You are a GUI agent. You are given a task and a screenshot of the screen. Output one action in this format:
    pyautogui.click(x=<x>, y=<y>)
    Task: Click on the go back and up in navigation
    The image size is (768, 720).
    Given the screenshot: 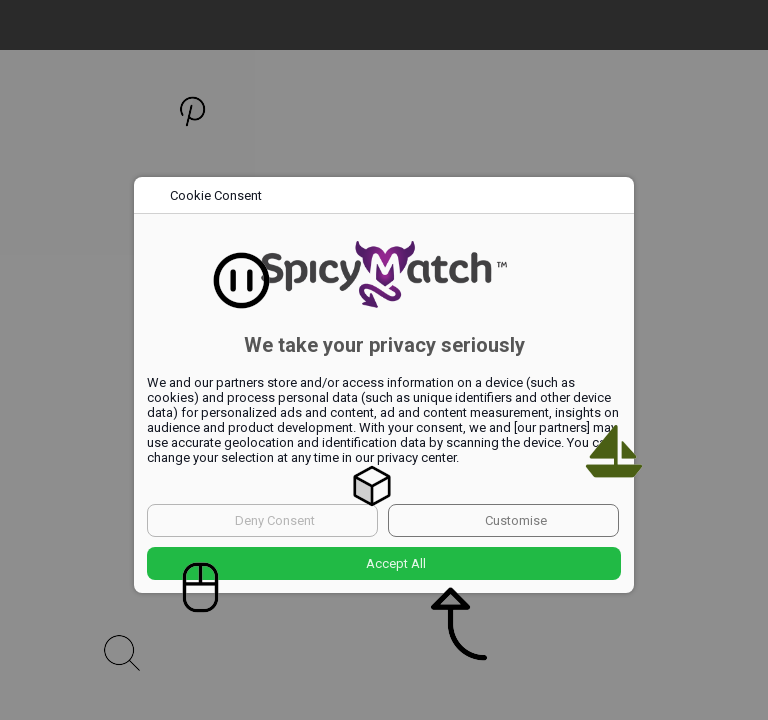 What is the action you would take?
    pyautogui.click(x=459, y=624)
    